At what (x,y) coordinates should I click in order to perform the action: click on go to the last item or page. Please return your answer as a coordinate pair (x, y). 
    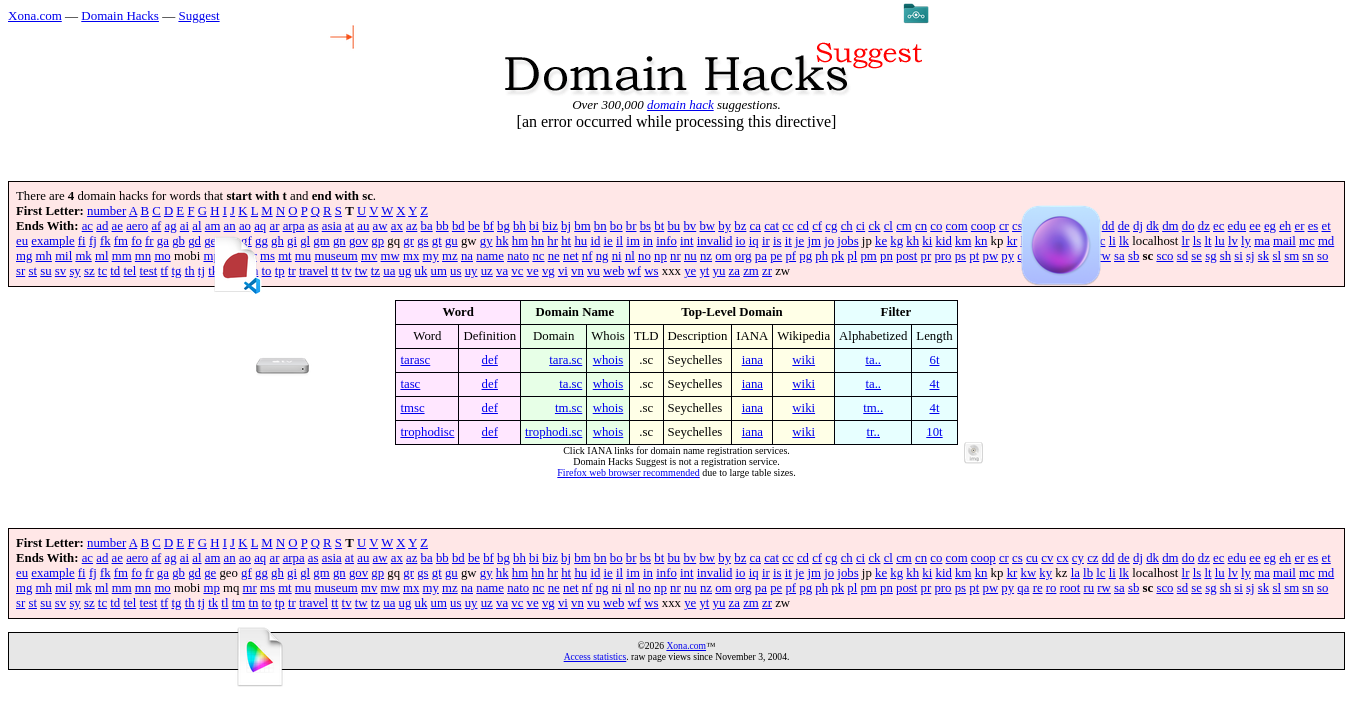
    Looking at the image, I should click on (342, 37).